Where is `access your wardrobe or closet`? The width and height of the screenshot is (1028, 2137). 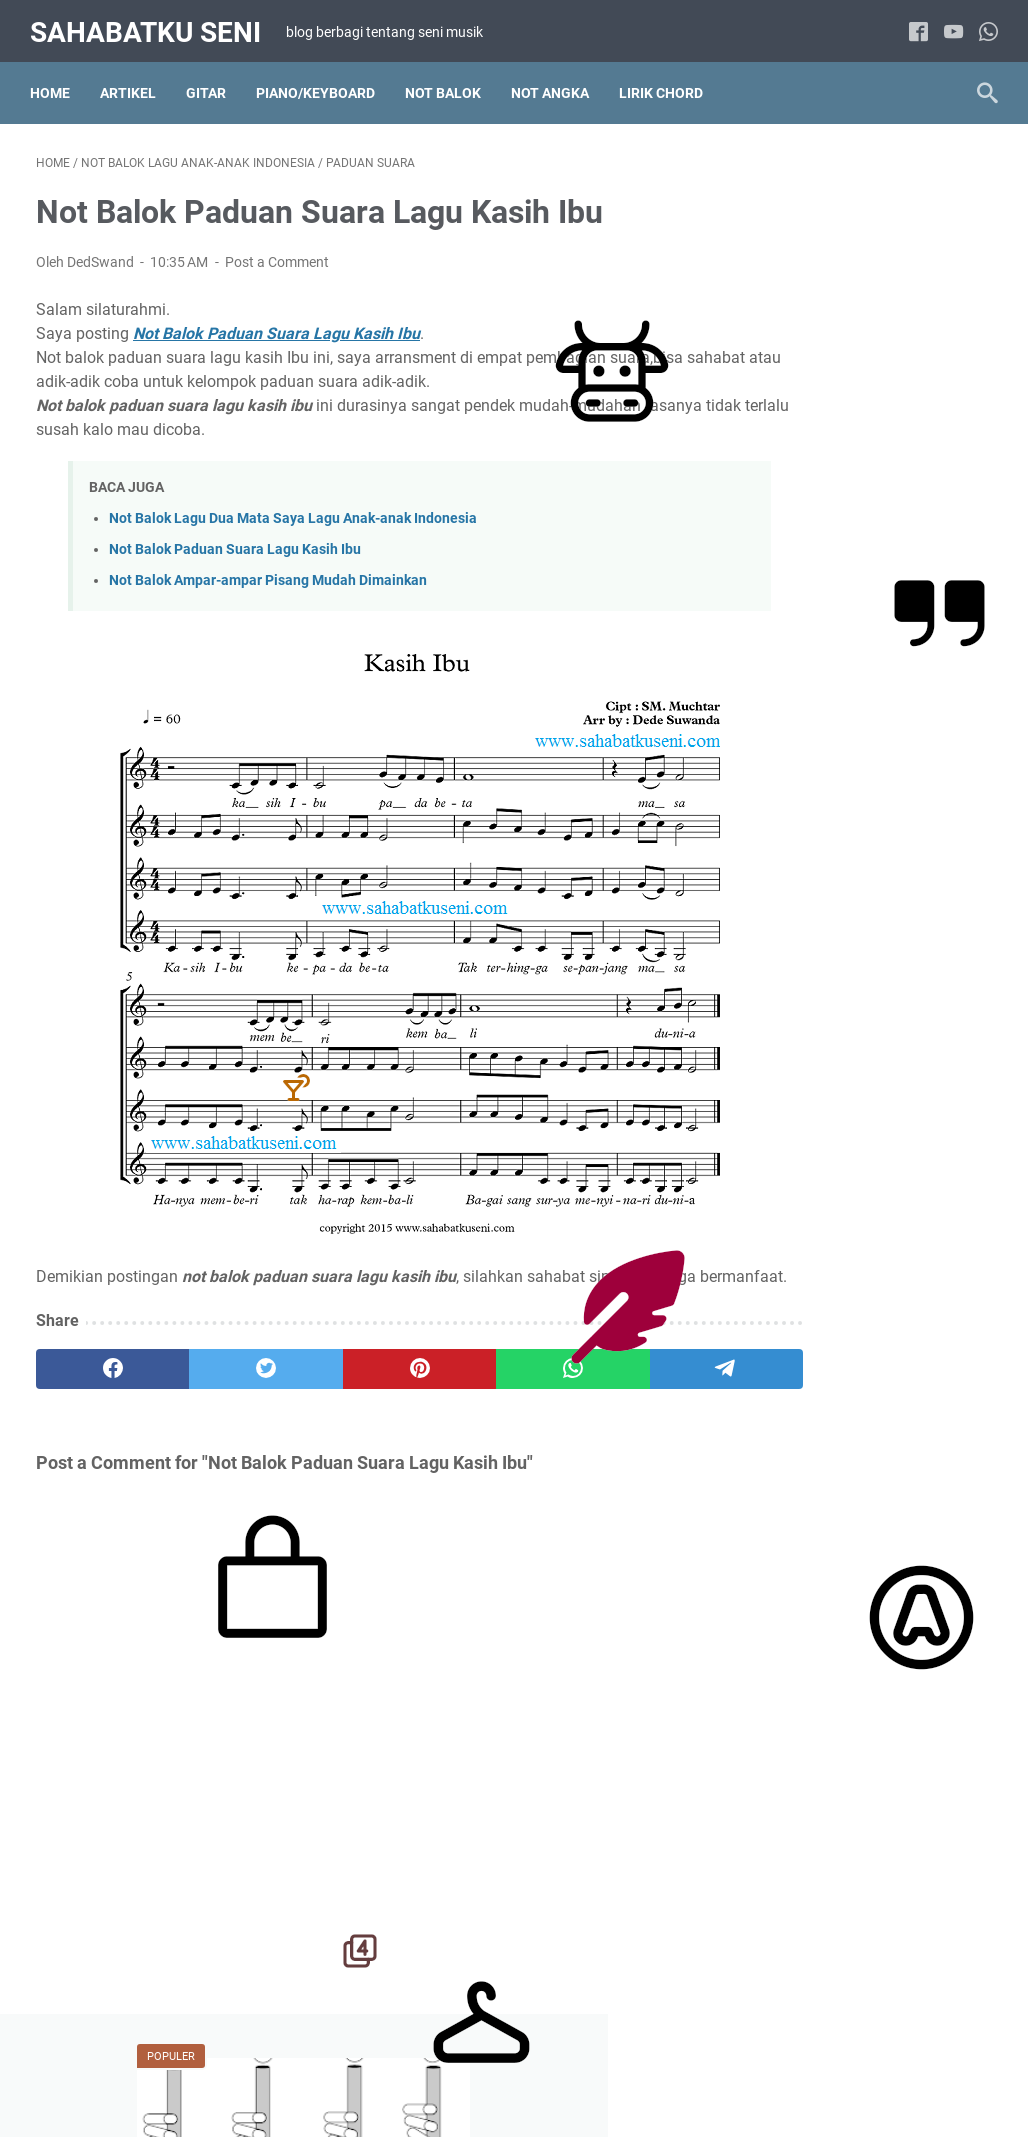 access your wardrobe or closet is located at coordinates (481, 2024).